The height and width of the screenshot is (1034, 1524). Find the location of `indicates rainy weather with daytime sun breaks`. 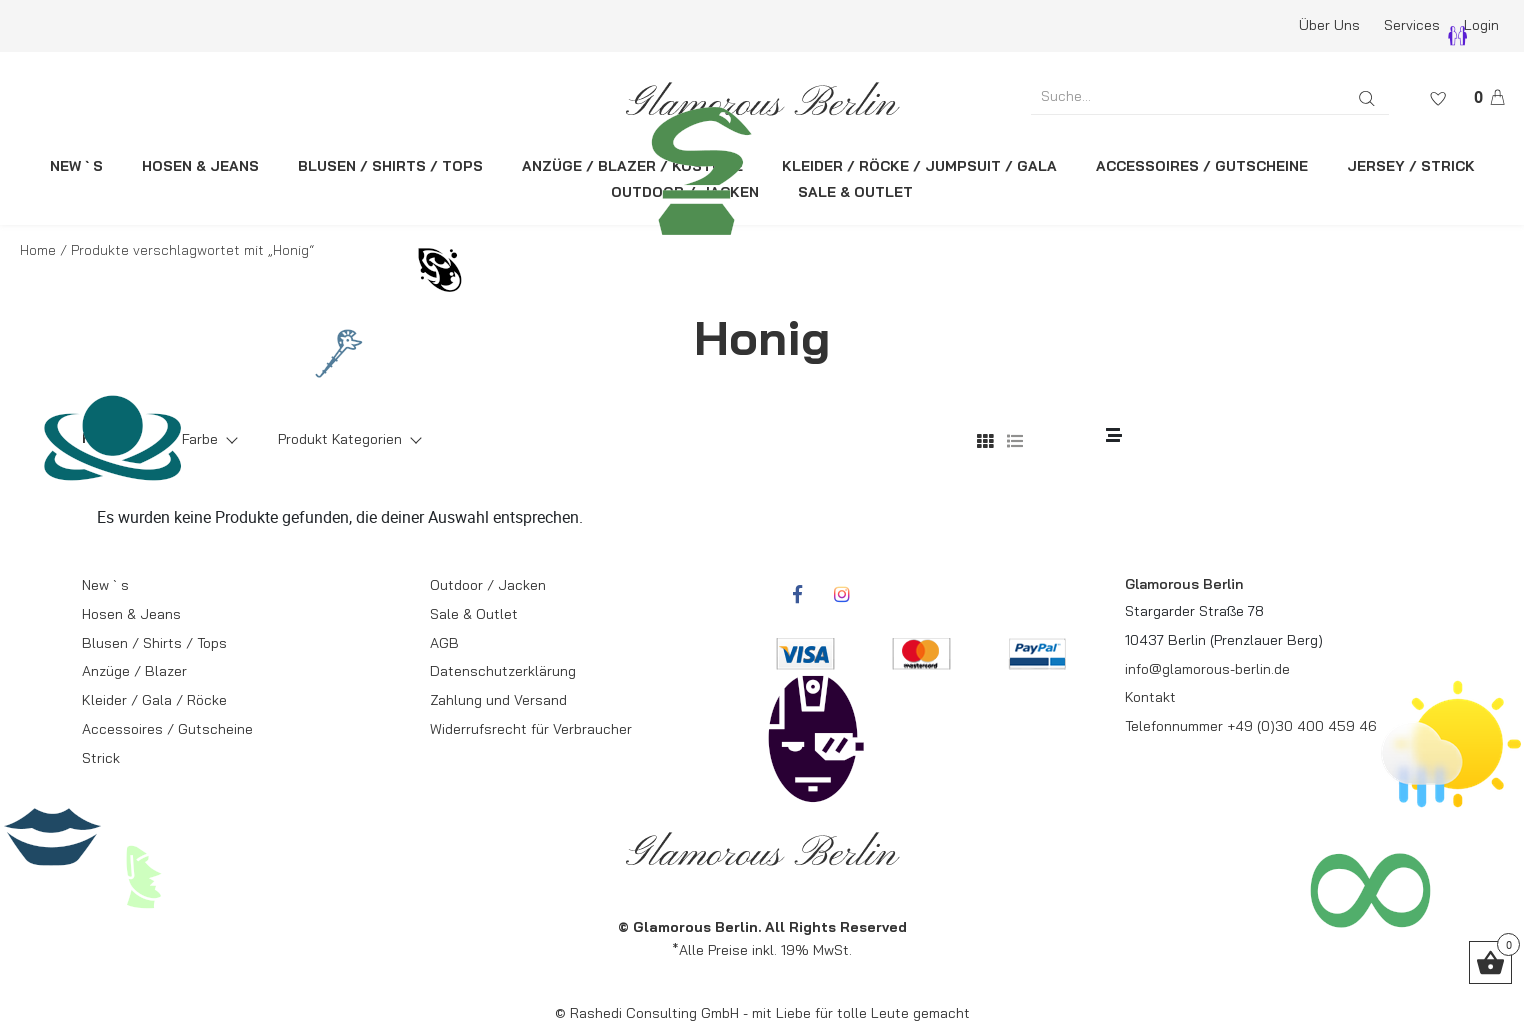

indicates rainy weather with daytime sun breaks is located at coordinates (1451, 744).